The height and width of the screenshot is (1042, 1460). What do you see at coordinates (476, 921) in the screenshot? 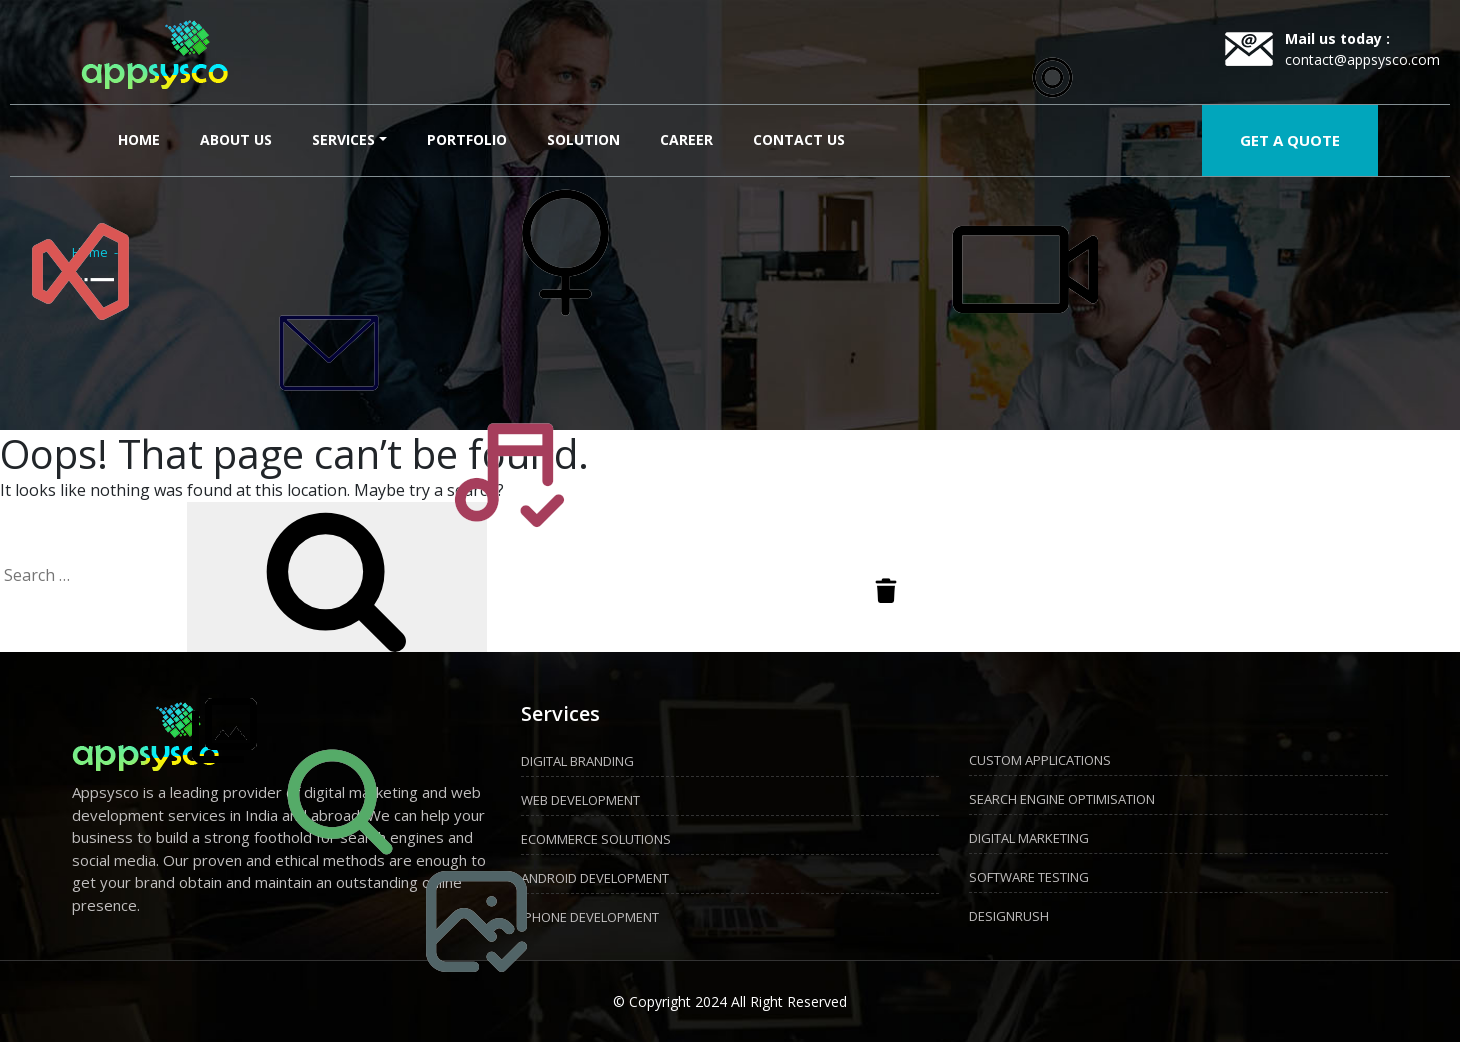
I see `photo successfully uploaded` at bounding box center [476, 921].